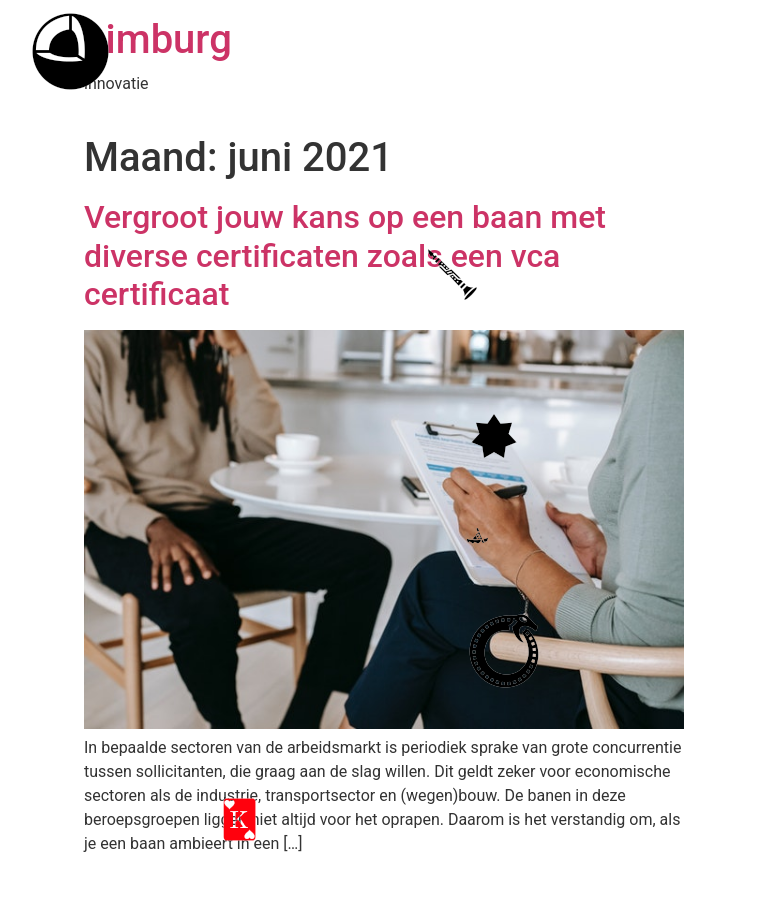  Describe the element at coordinates (477, 536) in the screenshot. I see `access kayaking or canoeing activities` at that location.